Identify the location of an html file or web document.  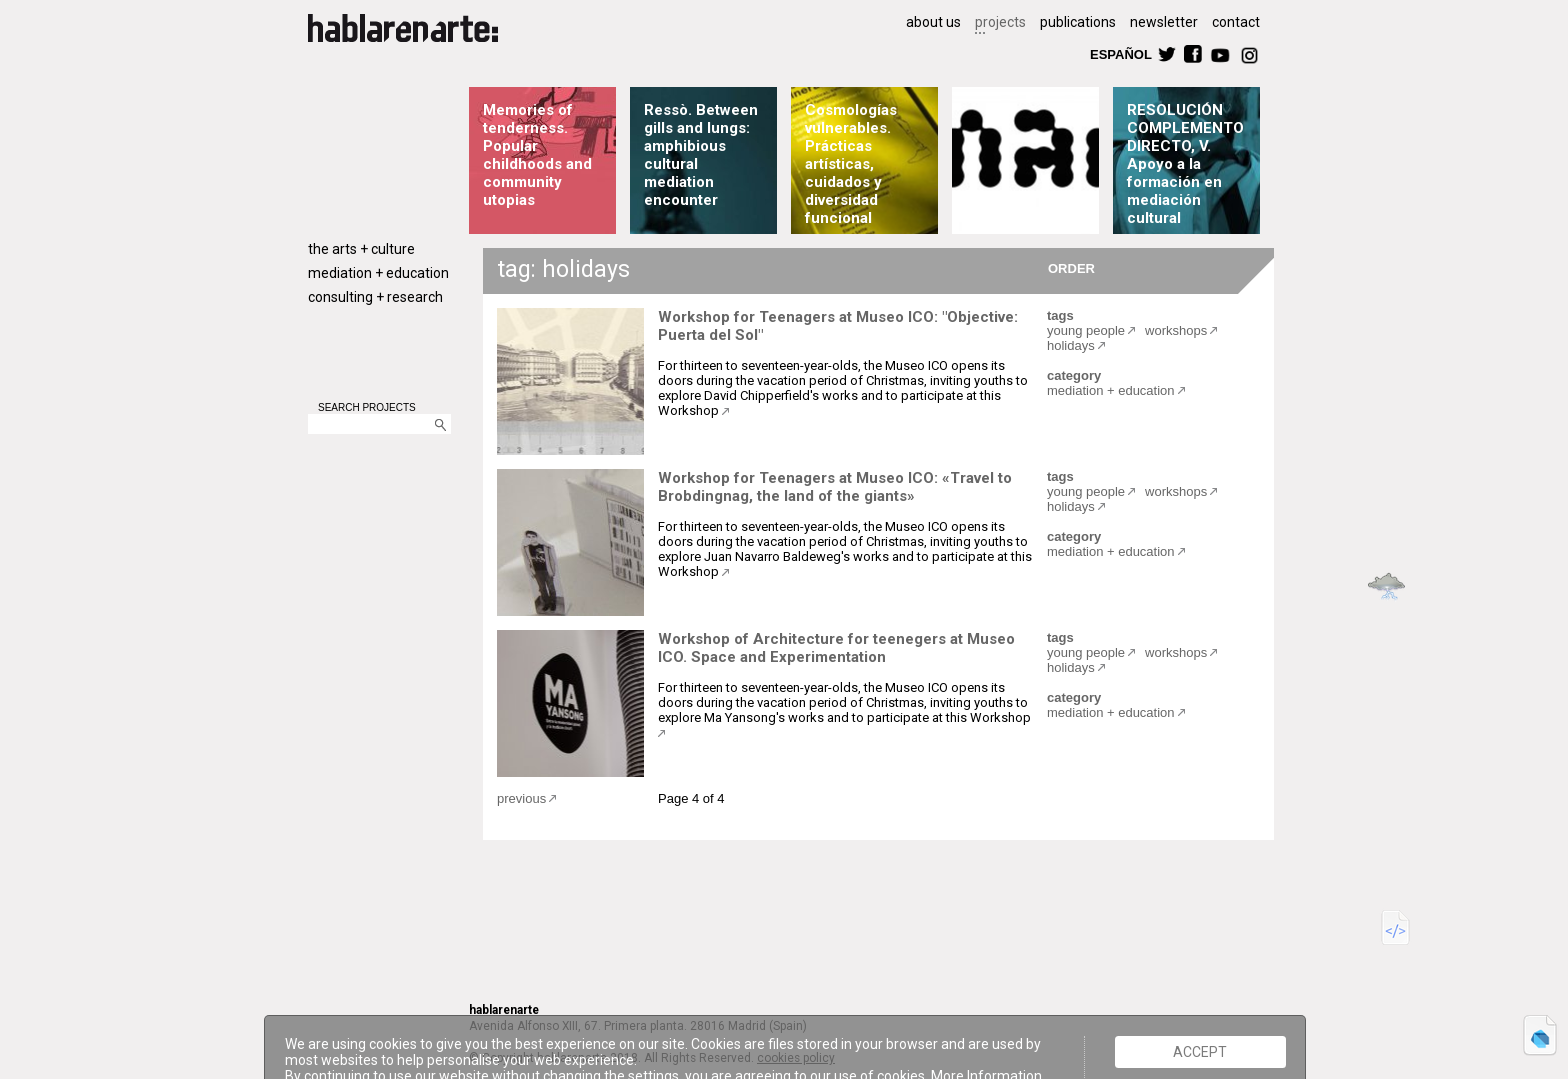
(1395, 927).